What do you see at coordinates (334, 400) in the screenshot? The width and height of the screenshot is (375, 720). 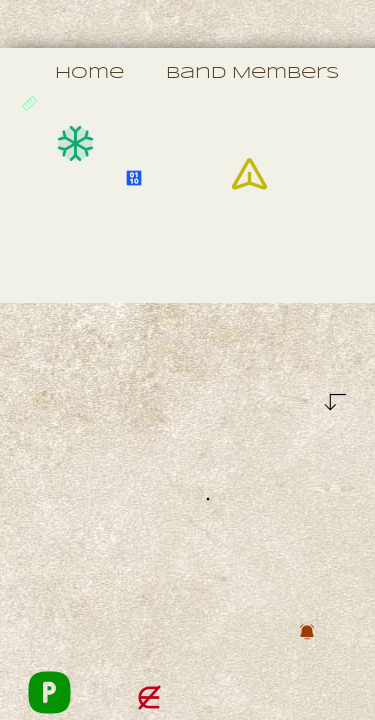 I see `go back and down in navigation` at bounding box center [334, 400].